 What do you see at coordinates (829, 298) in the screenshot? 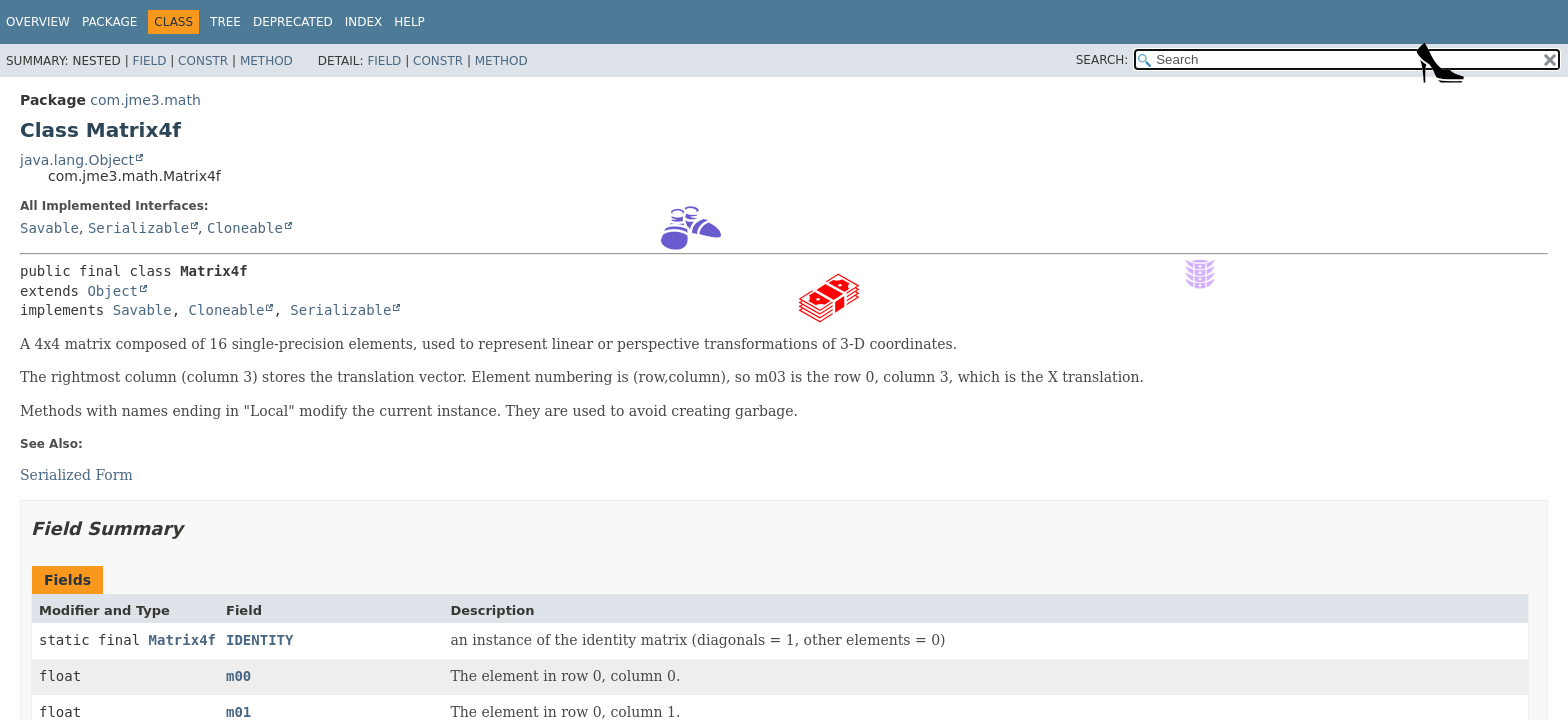
I see `view your wallet or account balance` at bounding box center [829, 298].